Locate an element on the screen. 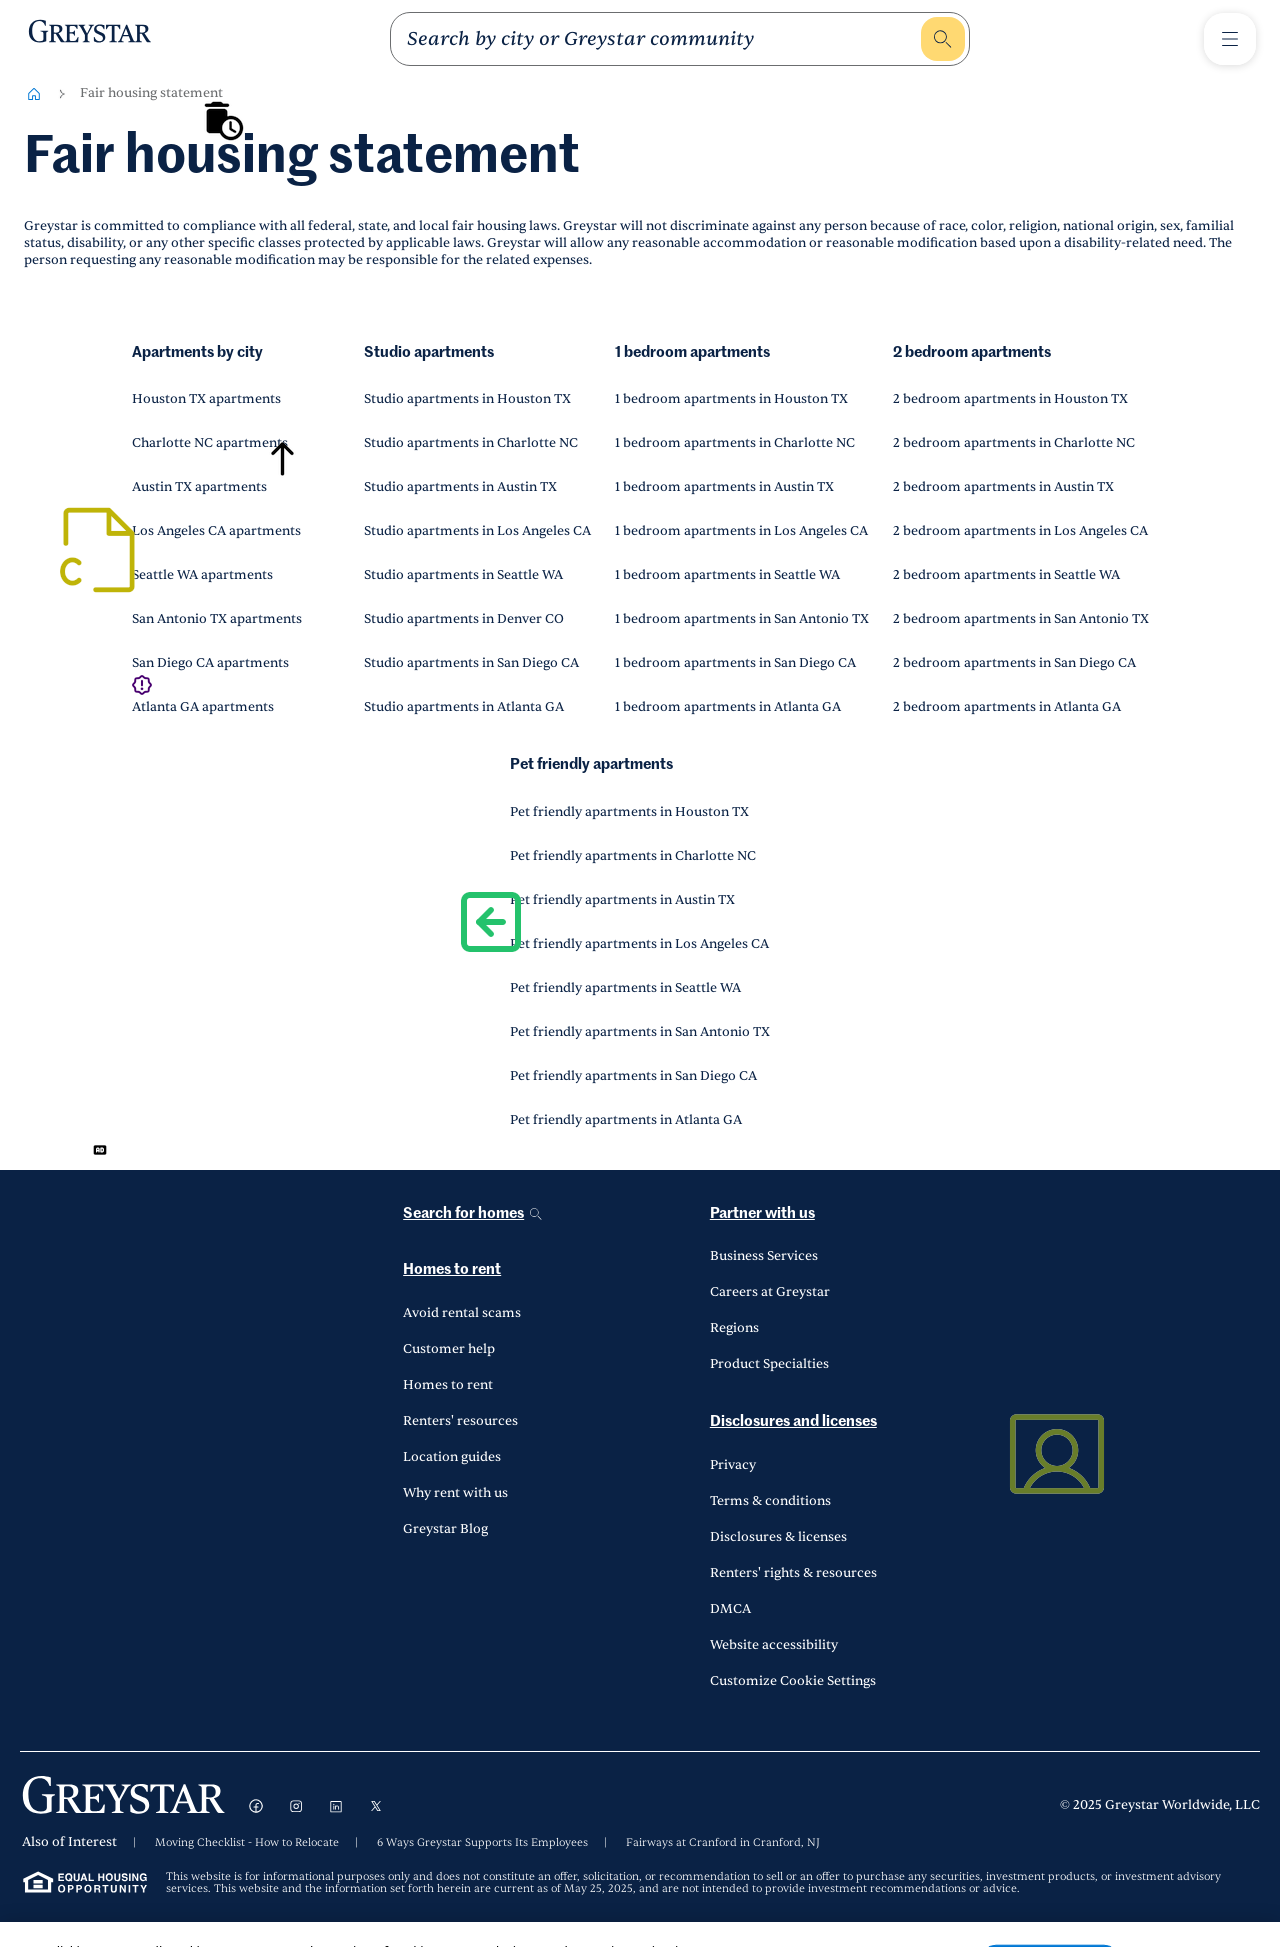  enable audio description for accessibility is located at coordinates (100, 1150).